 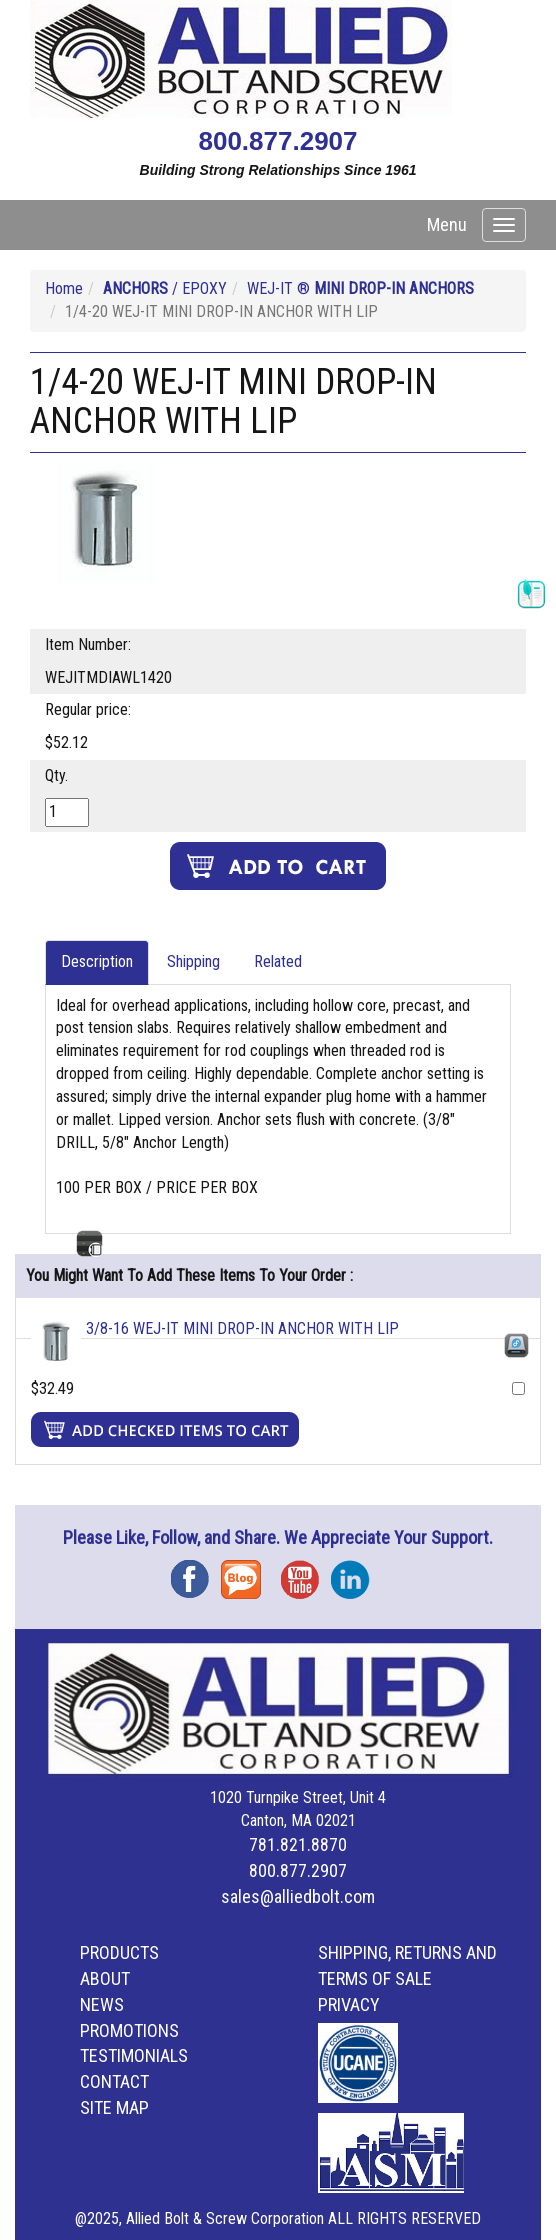 What do you see at coordinates (89, 1243) in the screenshot?
I see `configure ldap server connection settings` at bounding box center [89, 1243].